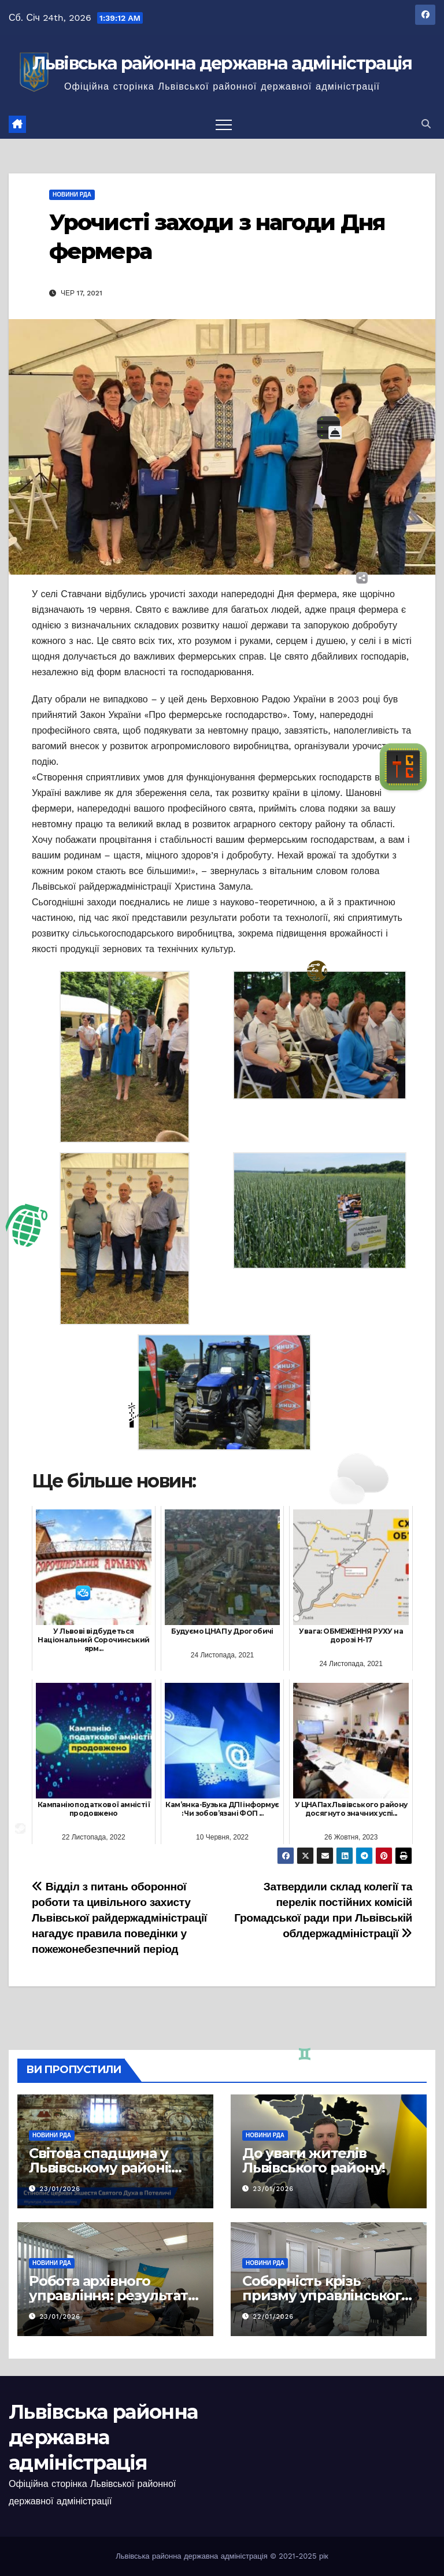 This screenshot has width=444, height=2576. I want to click on diagnose and troubleshoot SELinux security alerts, so click(83, 1593).